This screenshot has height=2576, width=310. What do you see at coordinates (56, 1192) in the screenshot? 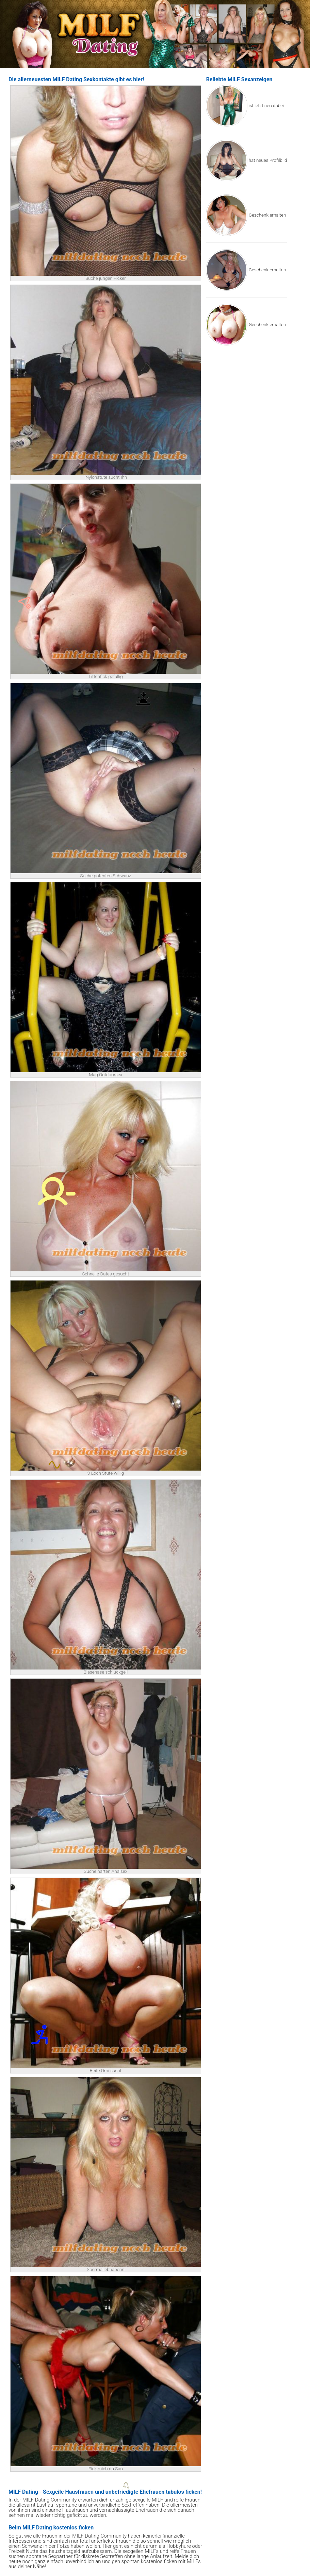
I see `remove a user or contact` at bounding box center [56, 1192].